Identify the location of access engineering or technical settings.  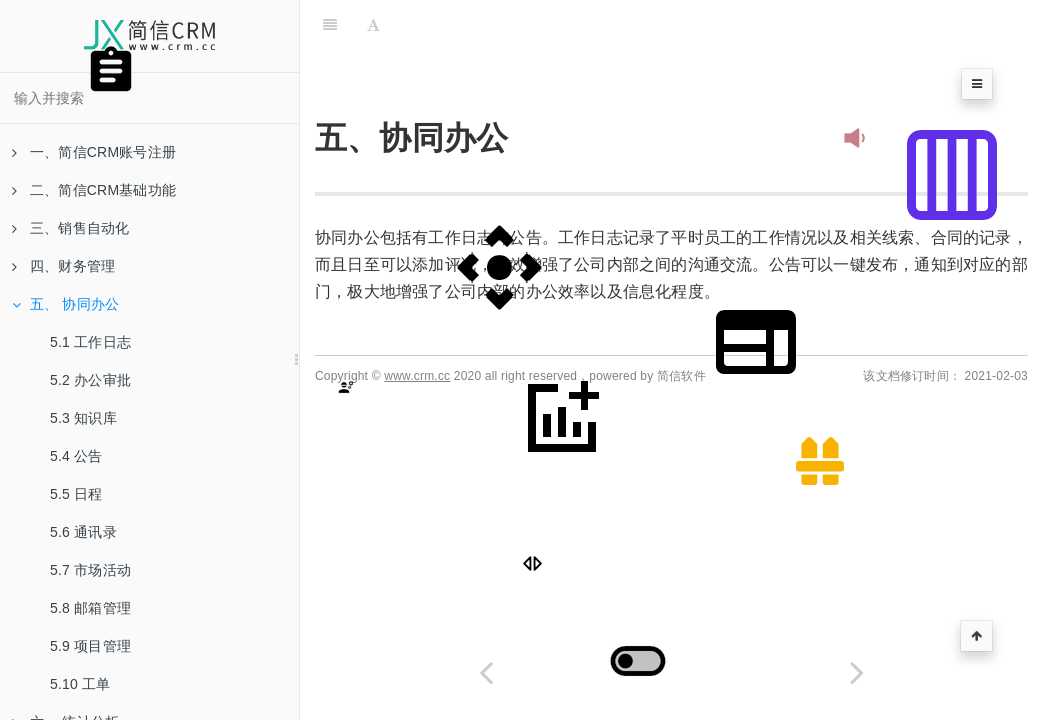
(346, 387).